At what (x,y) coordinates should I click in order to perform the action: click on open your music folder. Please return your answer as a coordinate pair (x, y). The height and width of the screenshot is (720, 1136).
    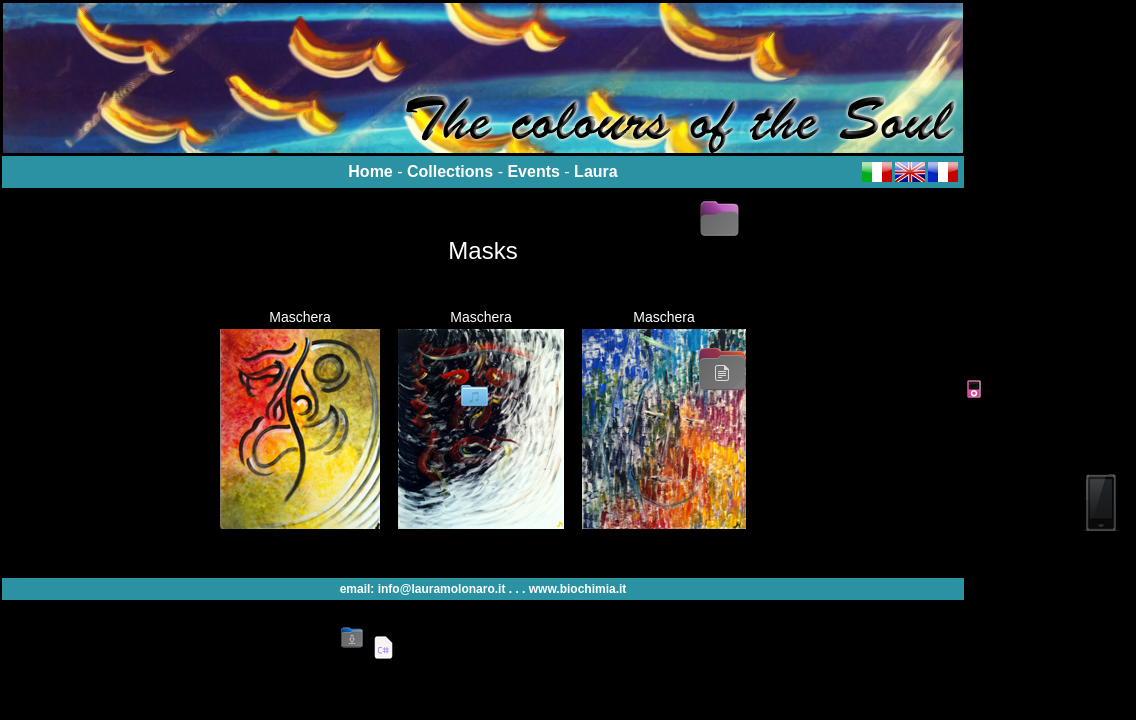
    Looking at the image, I should click on (474, 395).